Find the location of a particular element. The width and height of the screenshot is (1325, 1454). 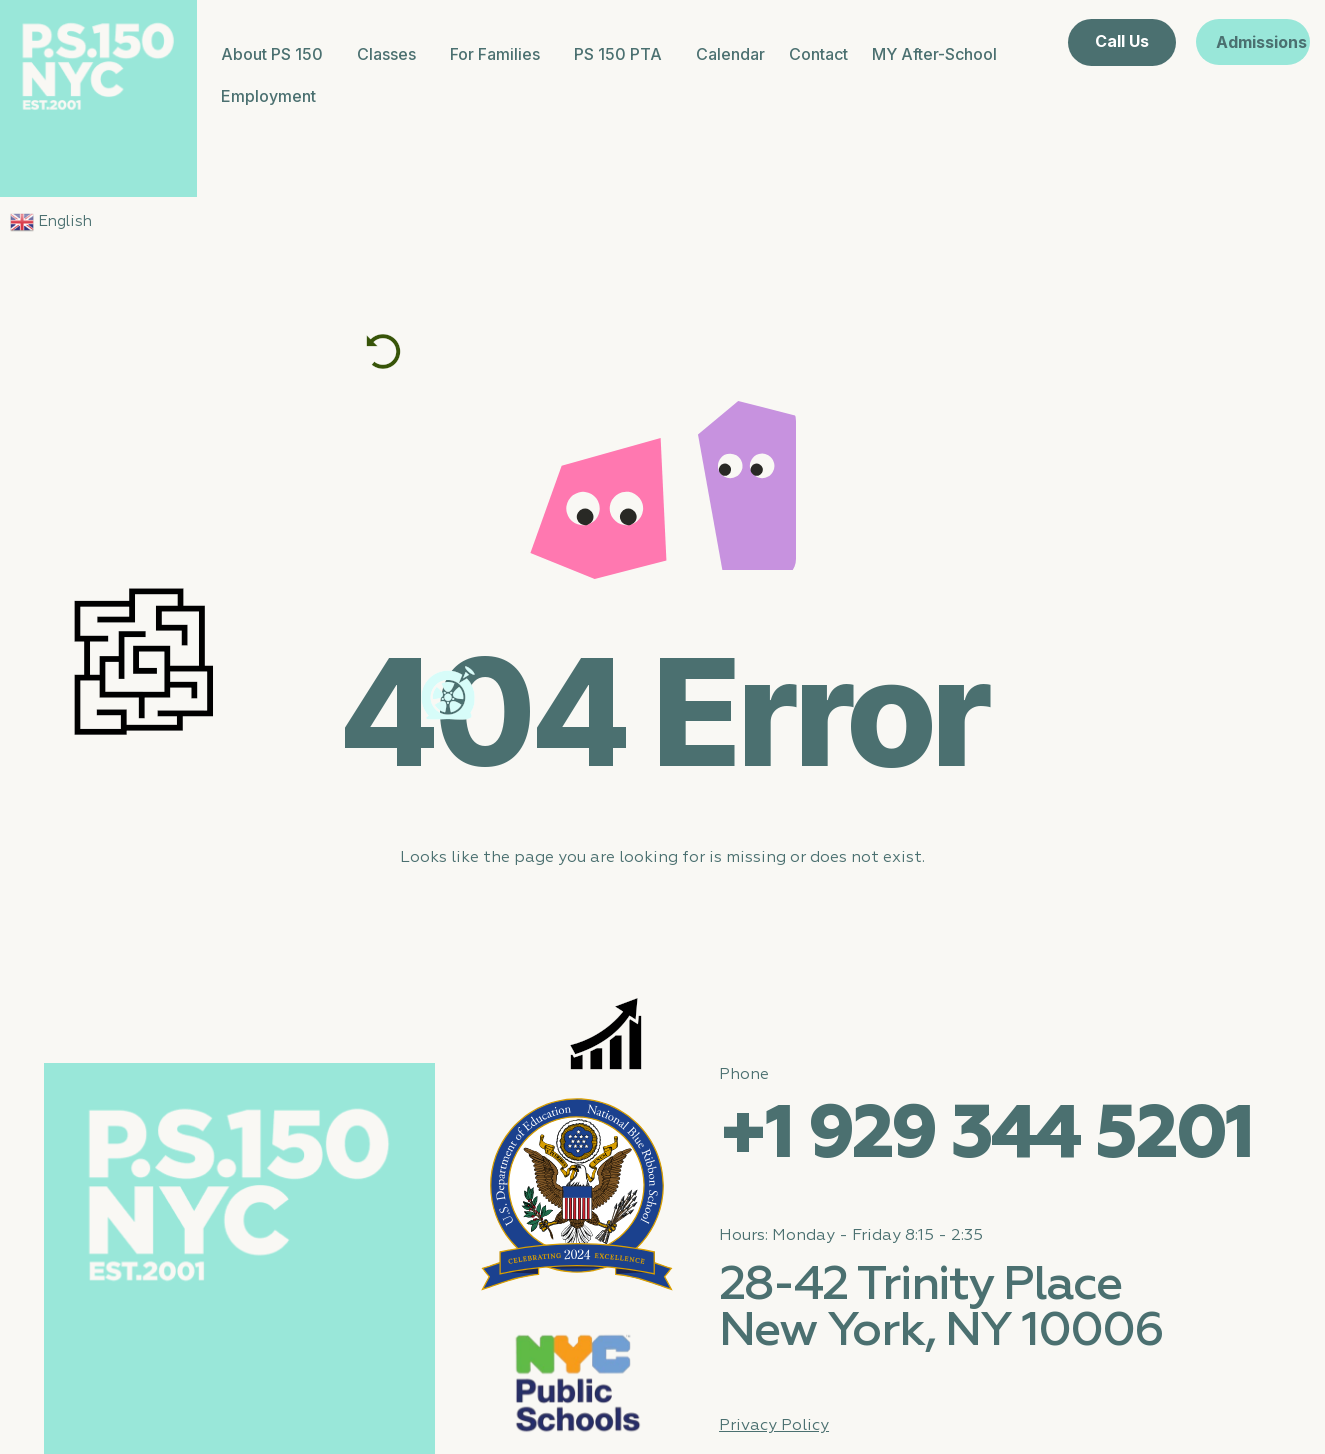

access puzzle or maze game is located at coordinates (143, 663).